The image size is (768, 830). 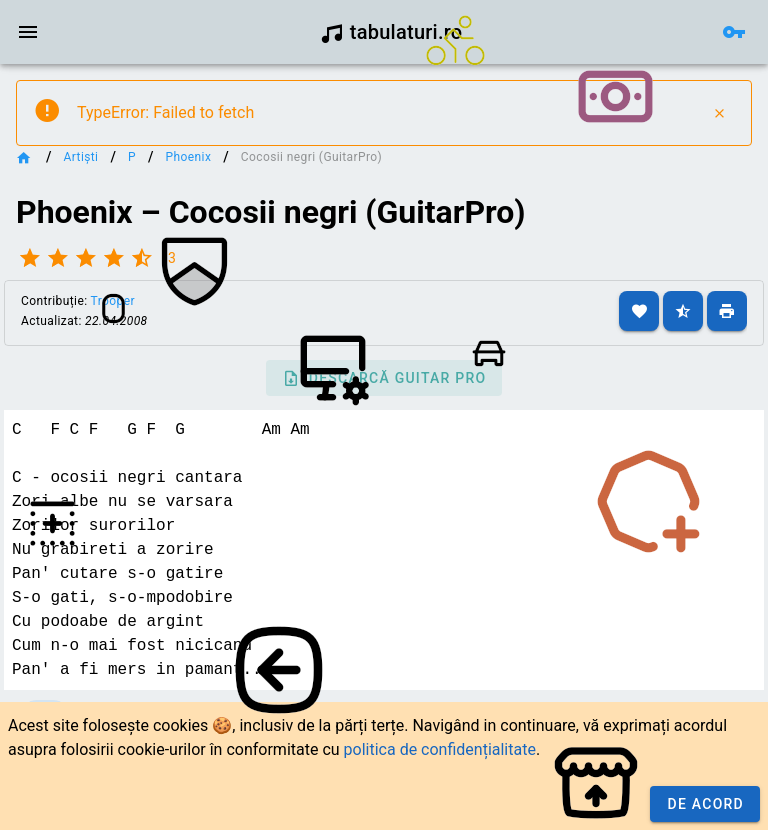 What do you see at coordinates (194, 267) in the screenshot?
I see `access security or protection settings` at bounding box center [194, 267].